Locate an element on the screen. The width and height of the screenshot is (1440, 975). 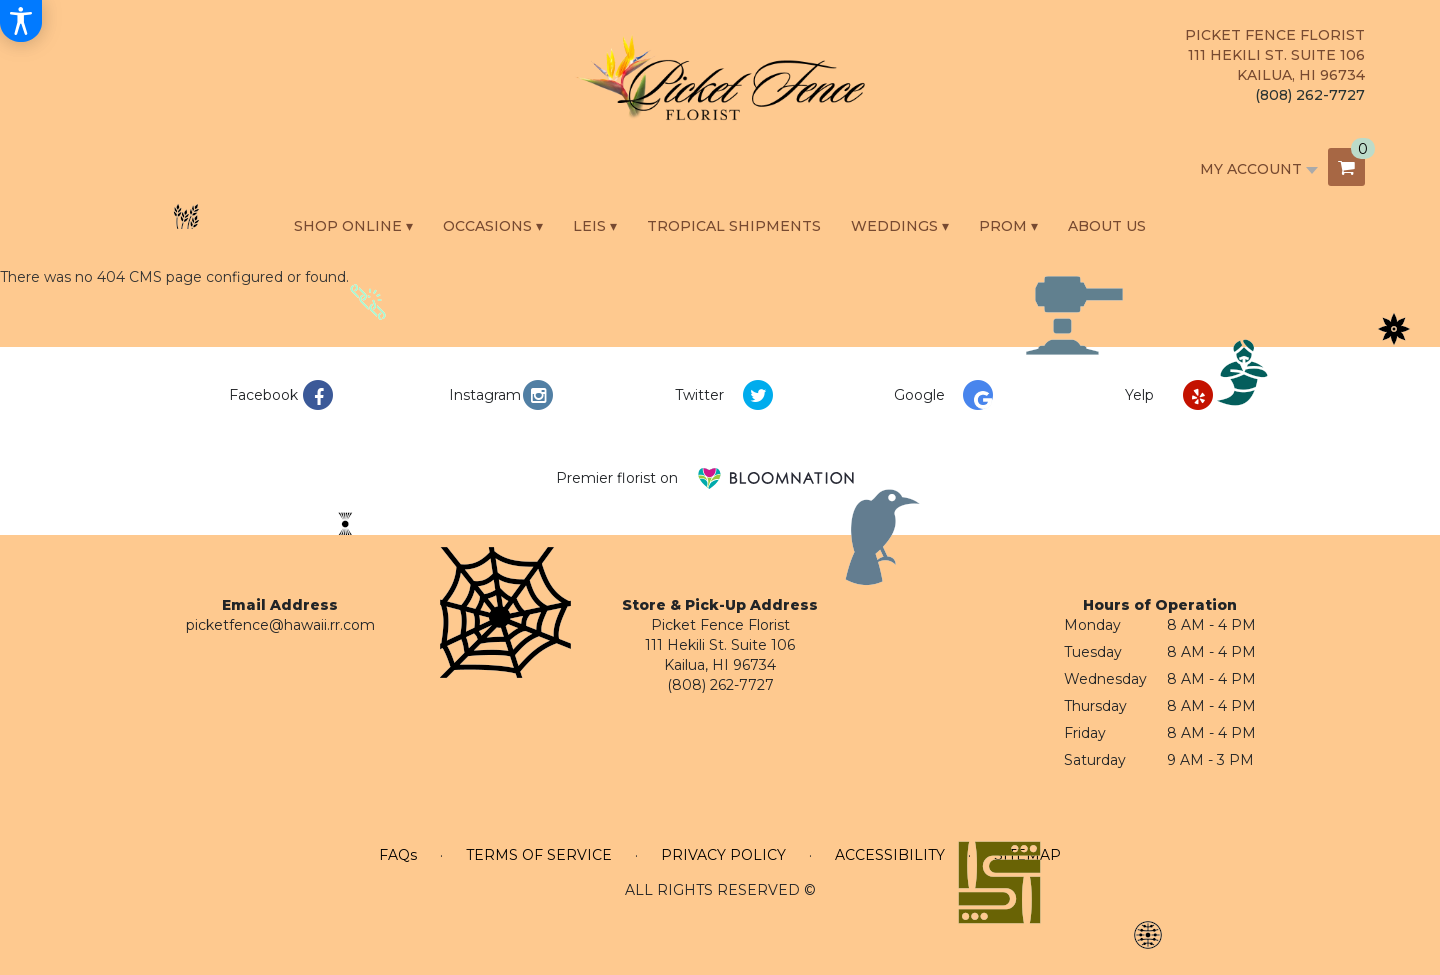
abstract game logo or brand mark is located at coordinates (999, 882).